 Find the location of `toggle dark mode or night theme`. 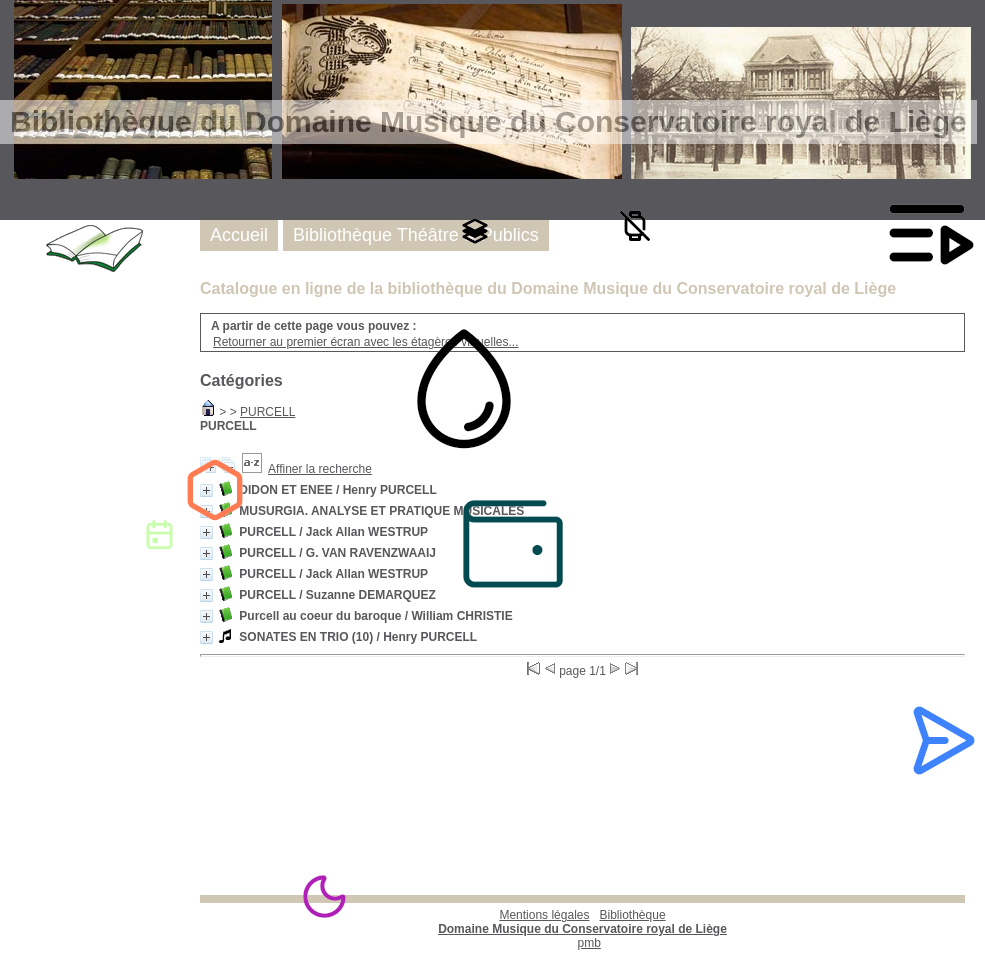

toggle dark mode or night theme is located at coordinates (324, 896).